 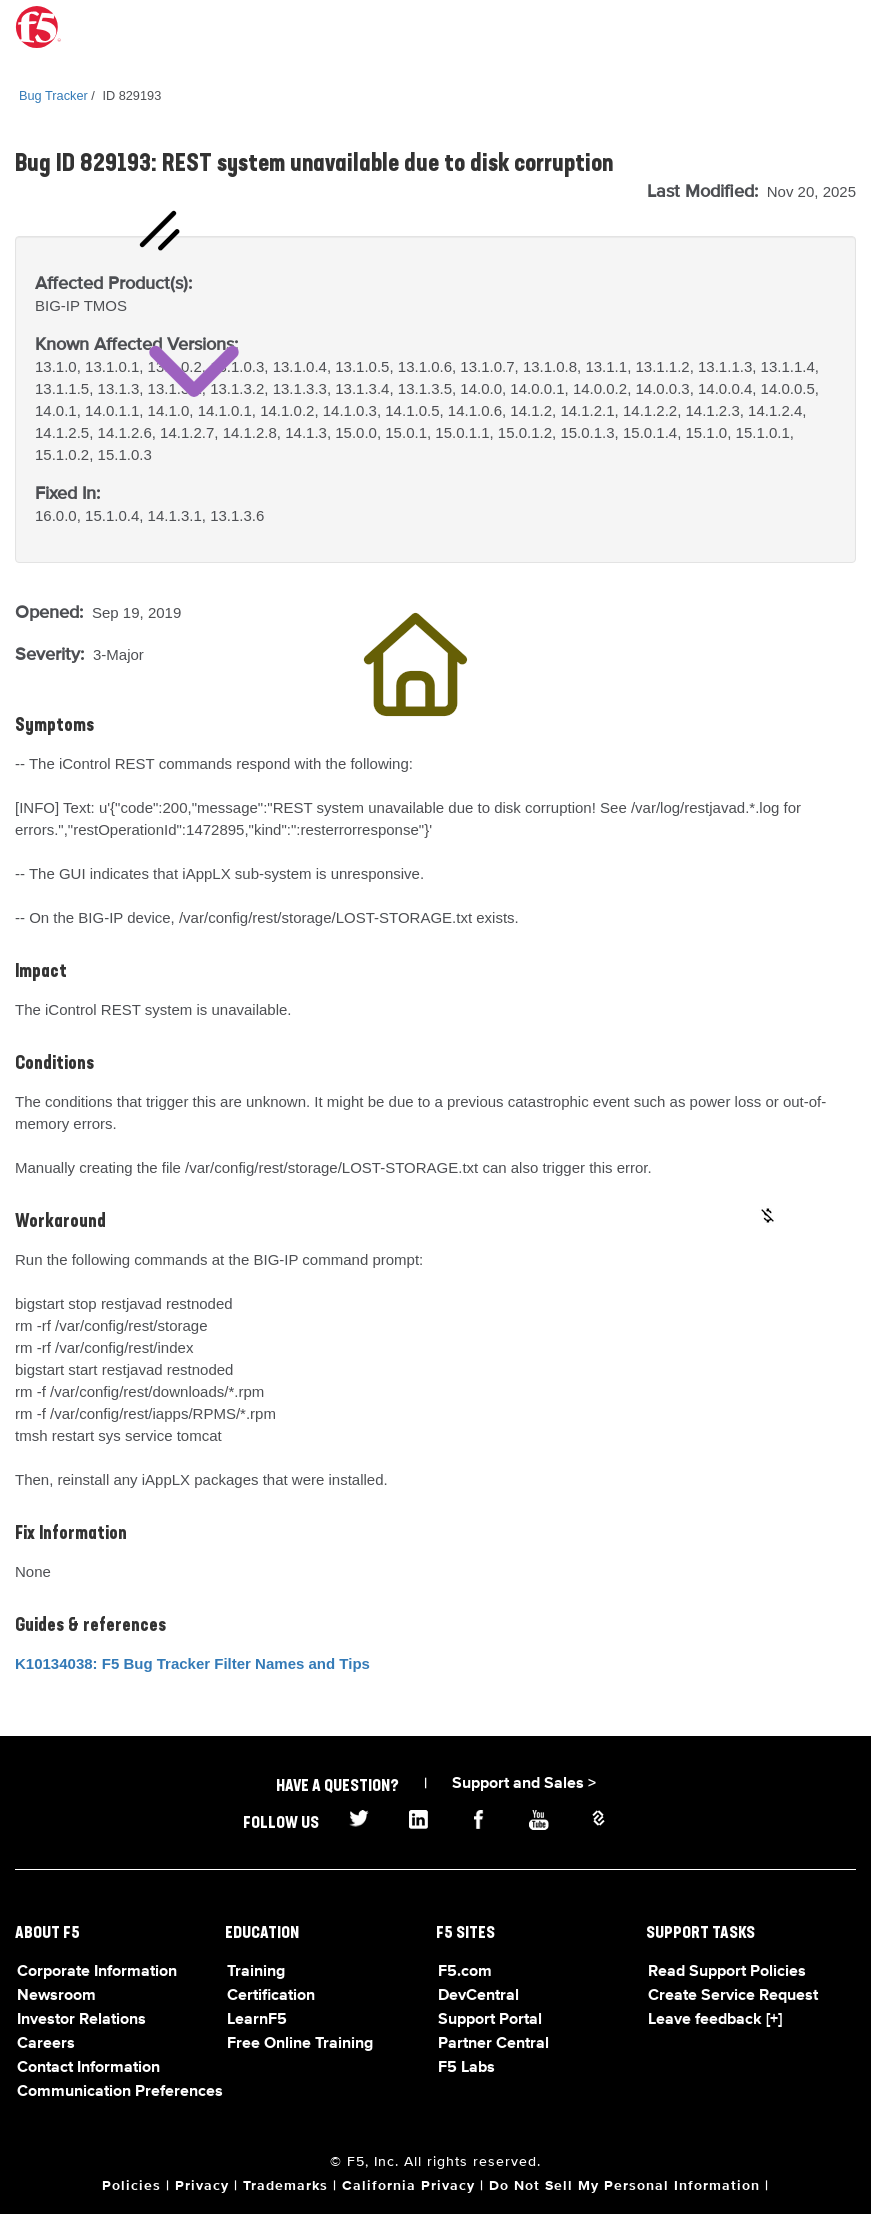 I want to click on indicates loading or processing status, so click(x=160, y=231).